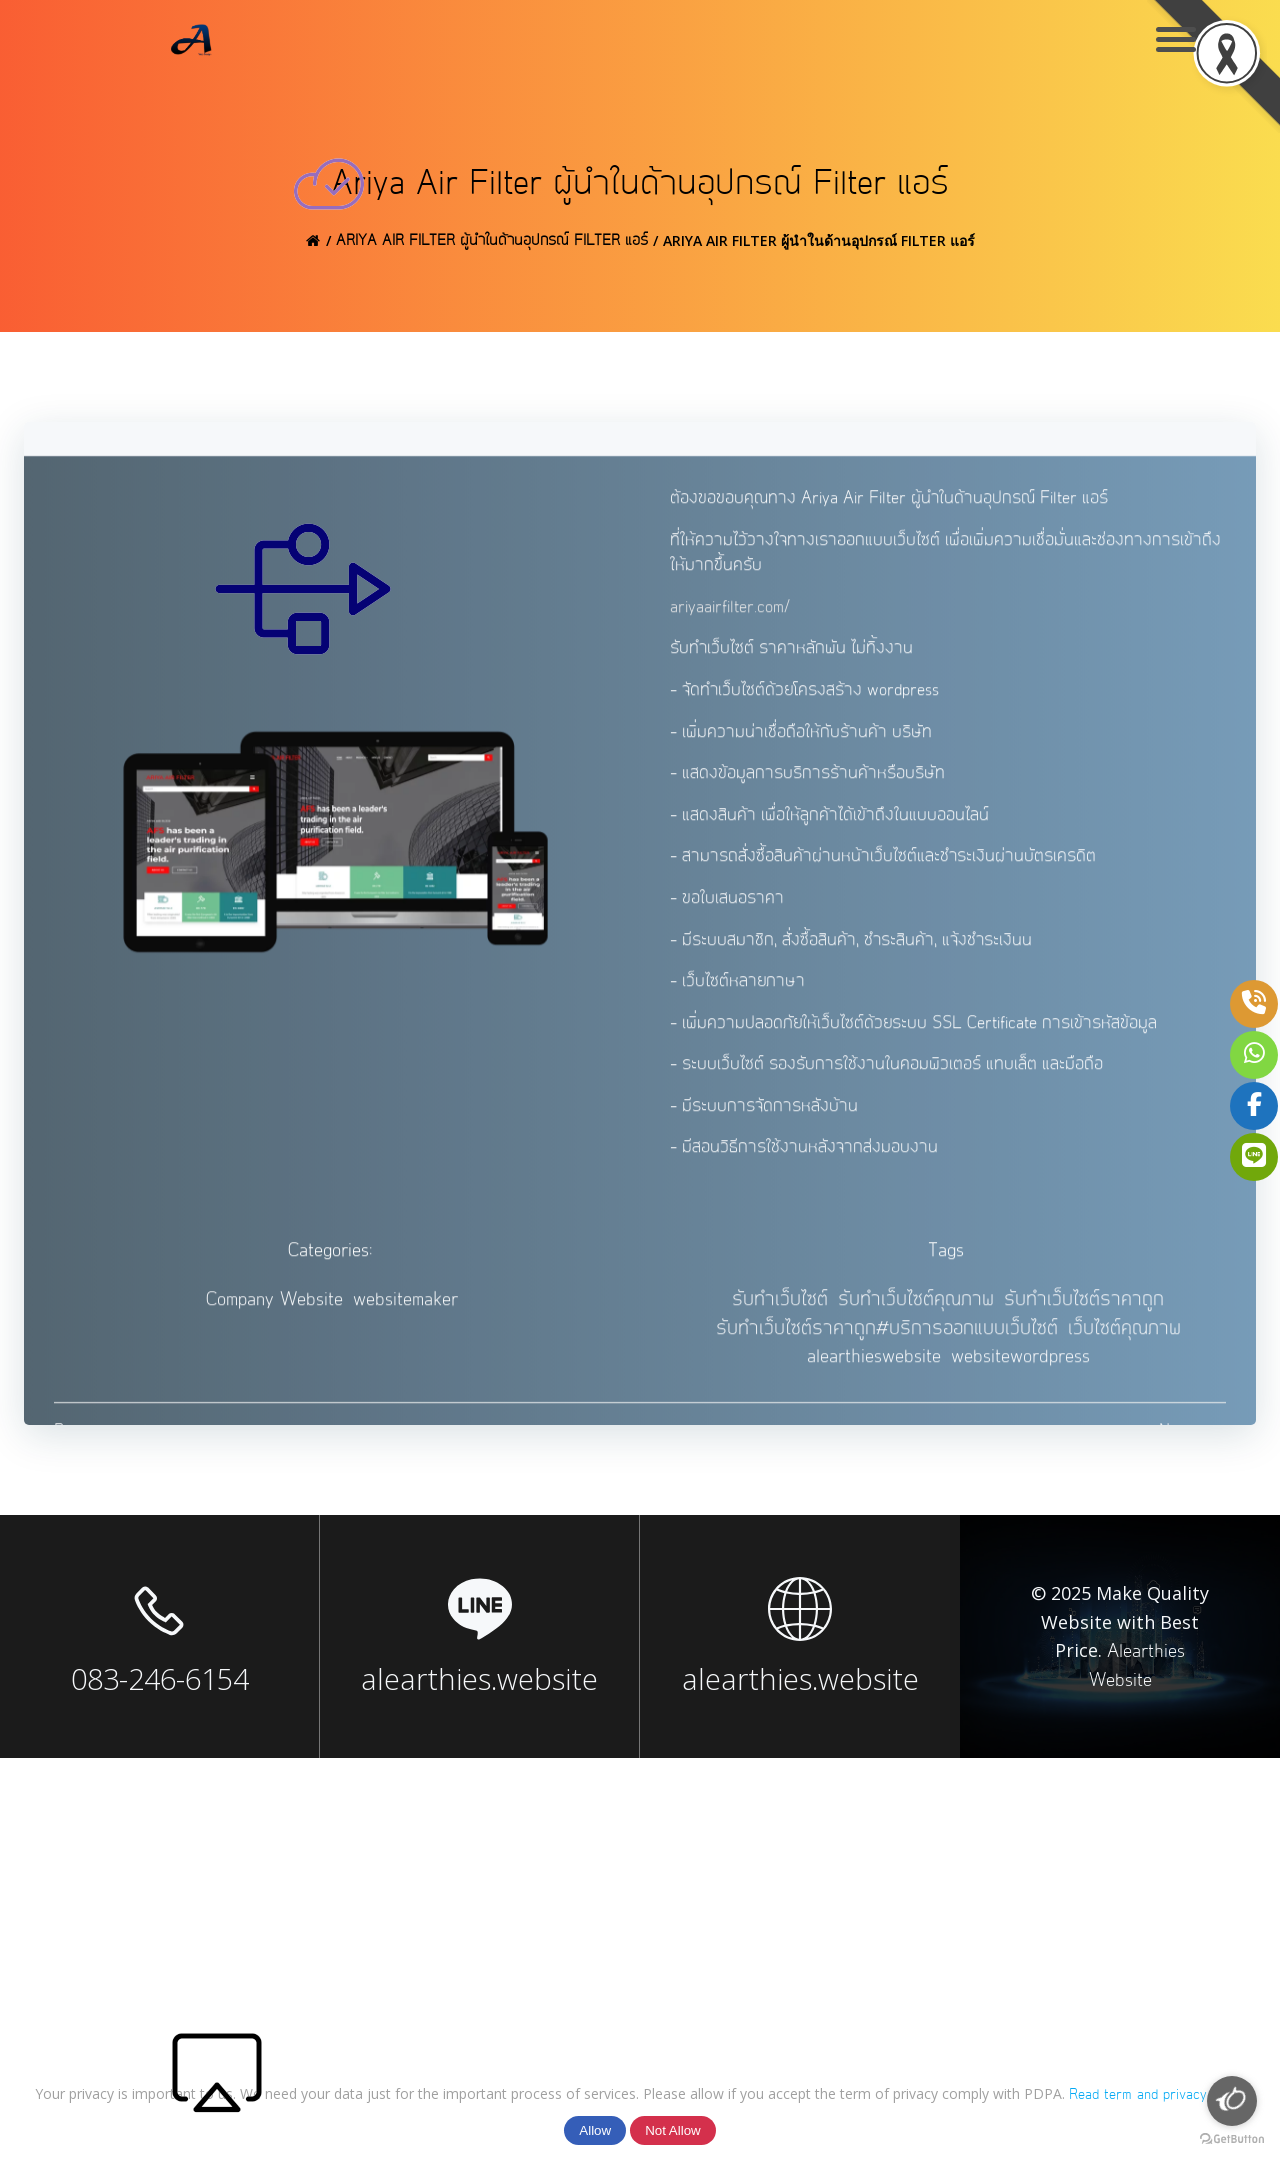 This screenshot has width=1280, height=2160. I want to click on stream content to an external display, so click(217, 2071).